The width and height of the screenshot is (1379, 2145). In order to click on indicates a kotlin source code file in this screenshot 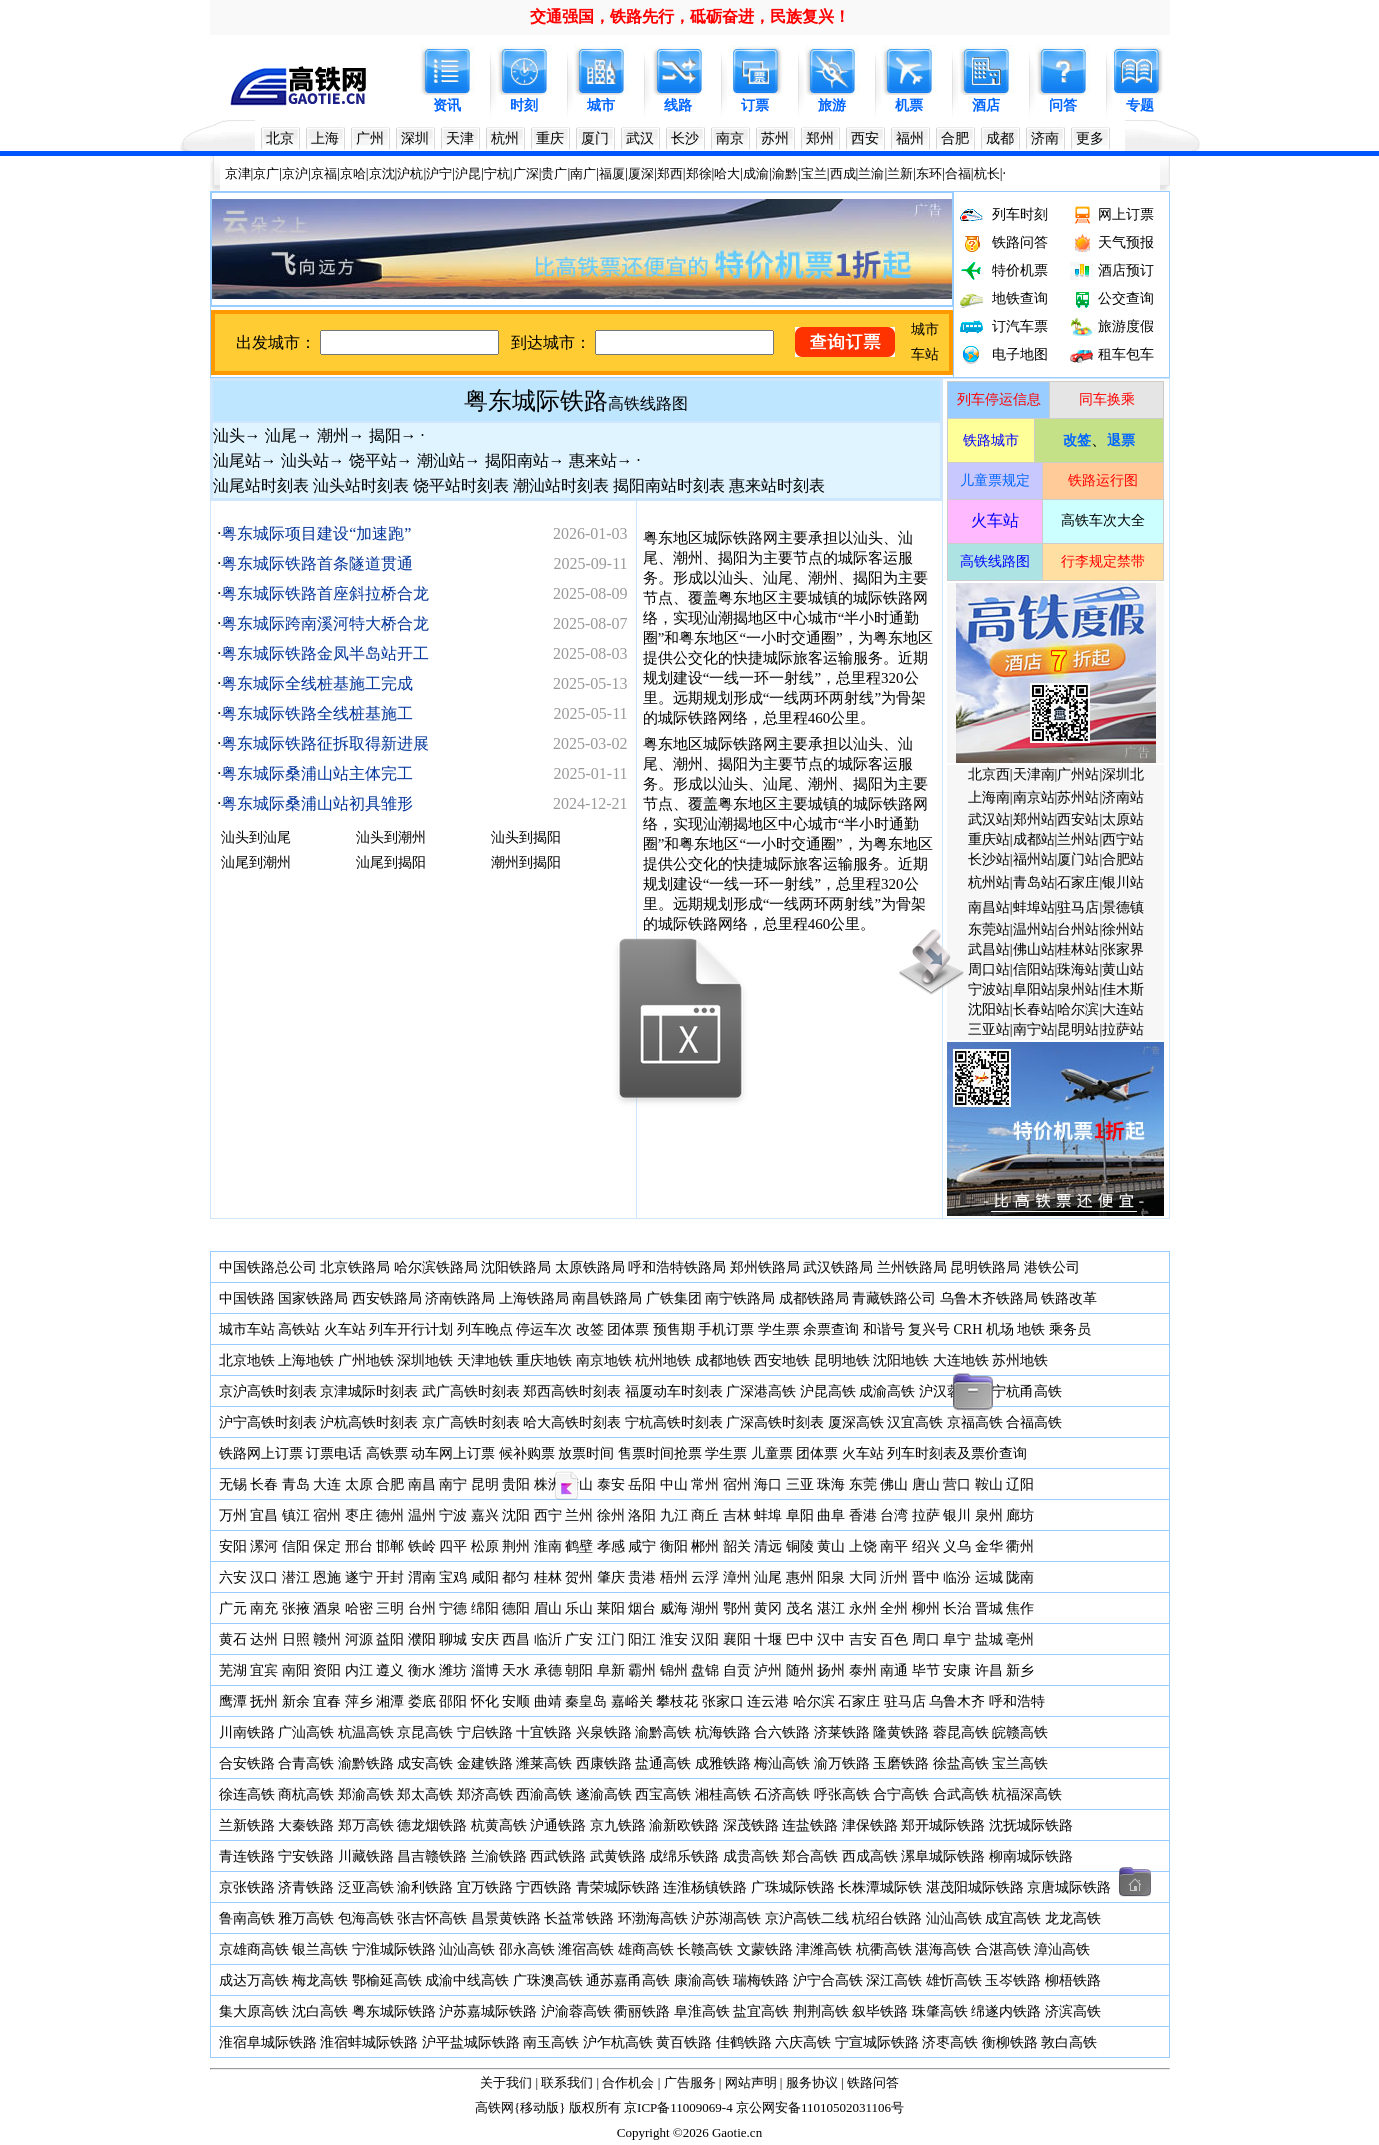, I will do `click(566, 1485)`.